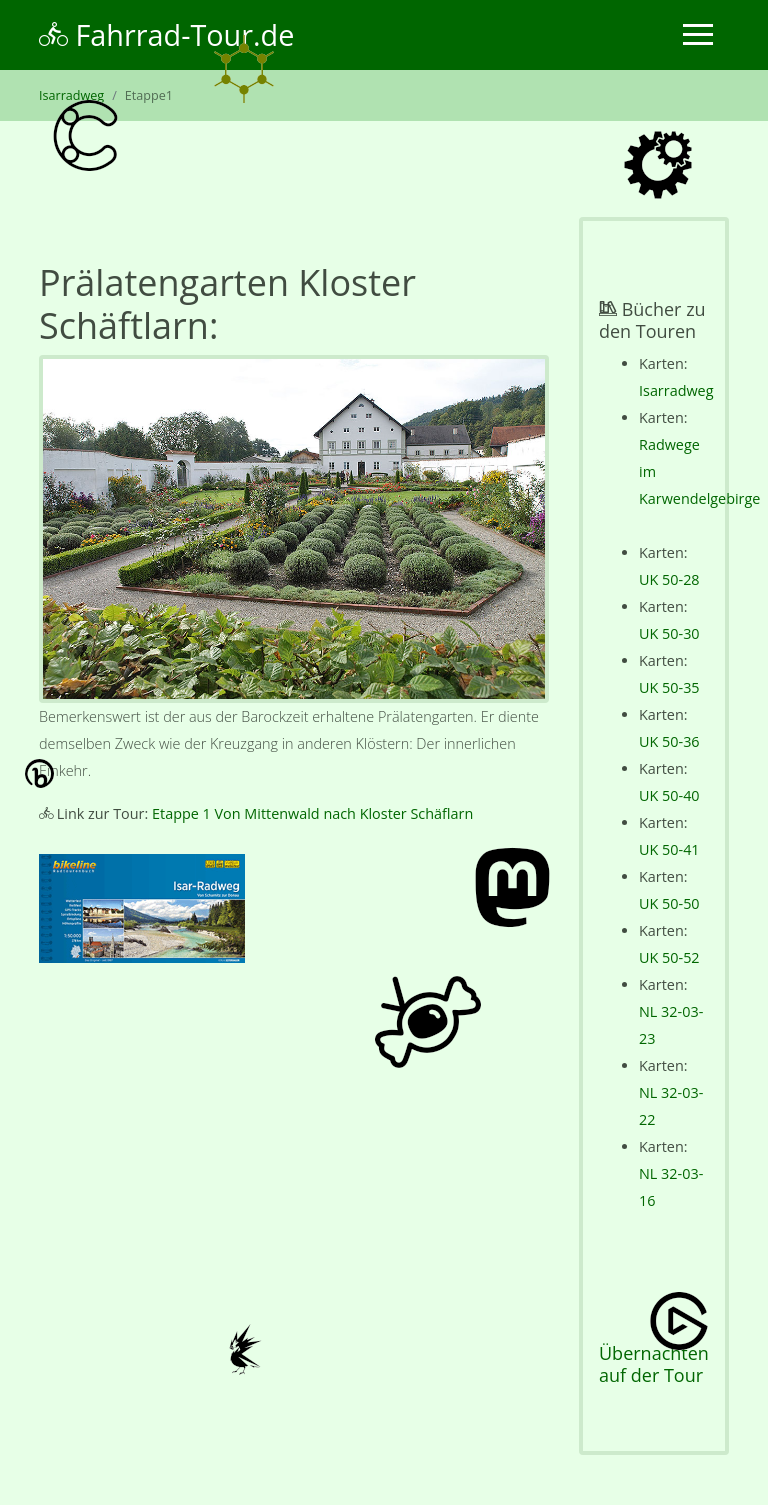 This screenshot has height=1505, width=768. I want to click on open bitly link shortening service, so click(39, 773).